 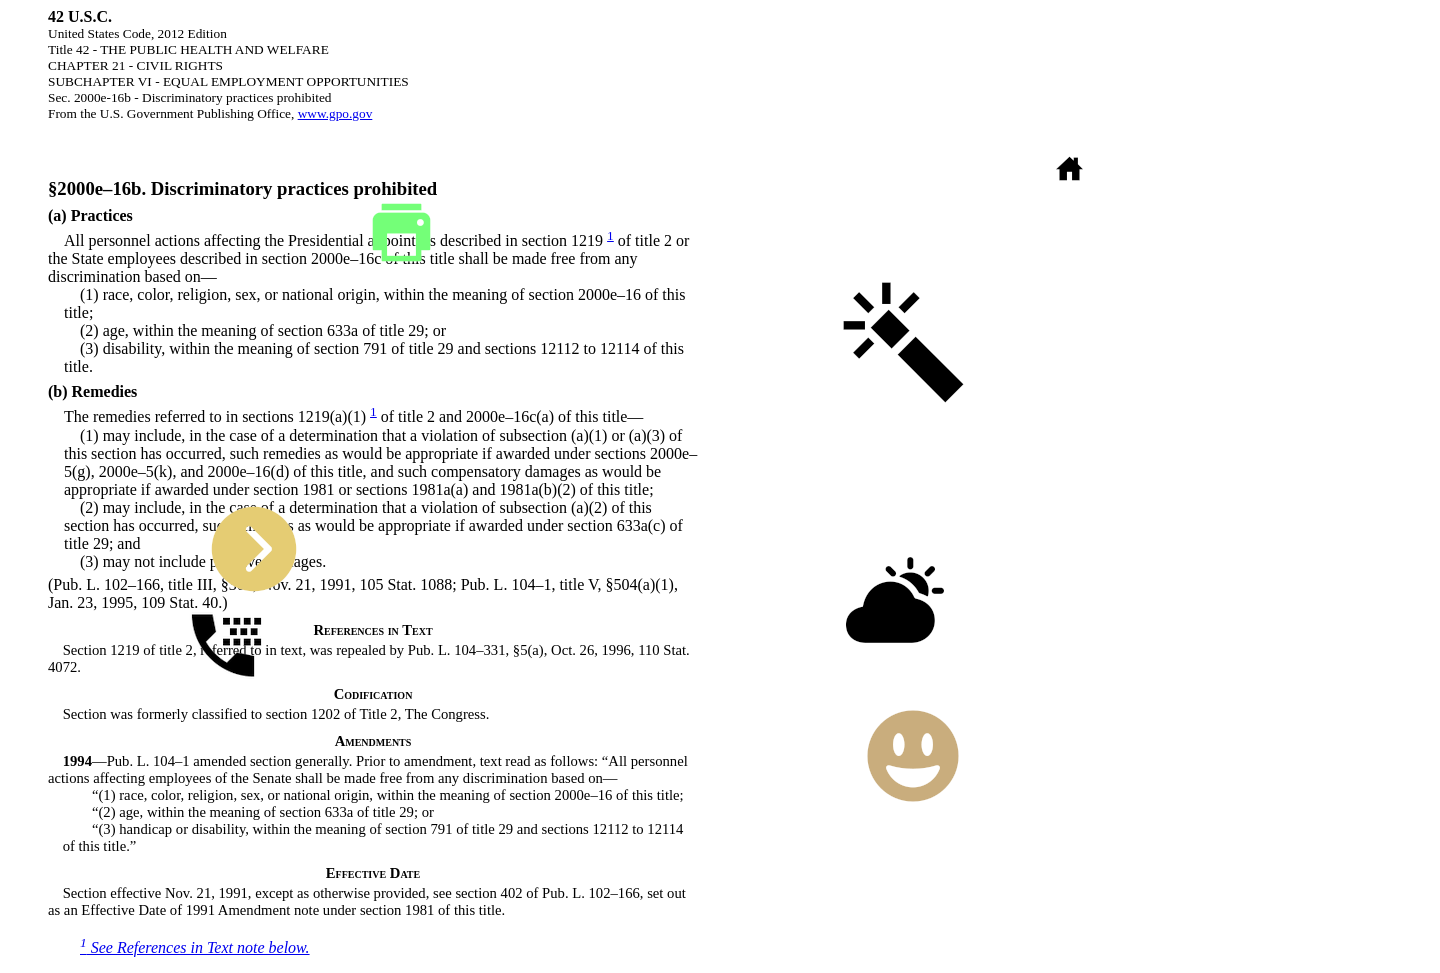 What do you see at coordinates (913, 756) in the screenshot?
I see `react to a message with a happy emoji` at bounding box center [913, 756].